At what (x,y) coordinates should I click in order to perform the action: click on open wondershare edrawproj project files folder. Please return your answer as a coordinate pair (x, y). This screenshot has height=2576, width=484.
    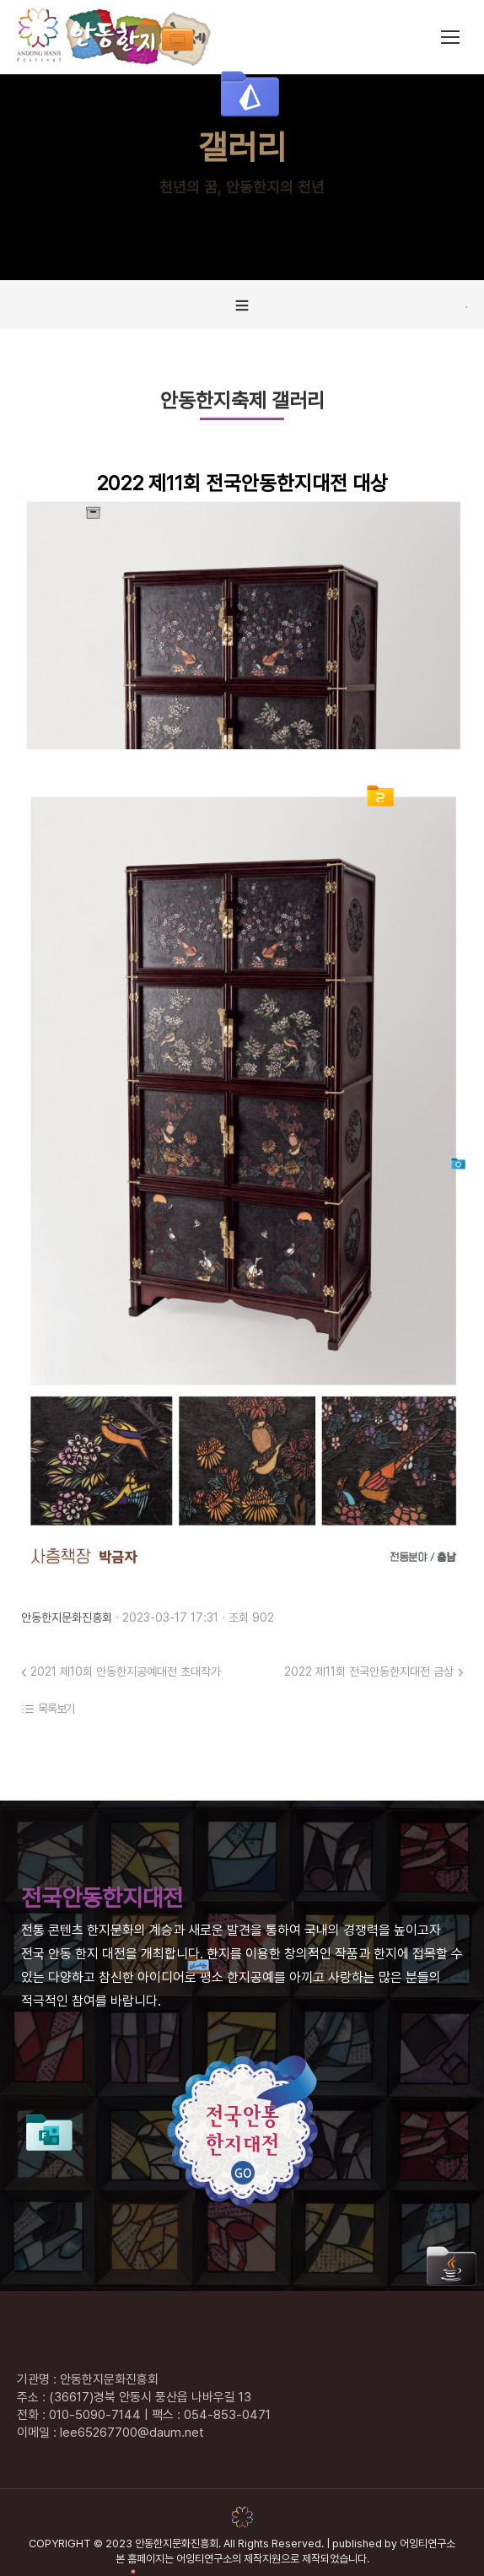
    Looking at the image, I should click on (380, 797).